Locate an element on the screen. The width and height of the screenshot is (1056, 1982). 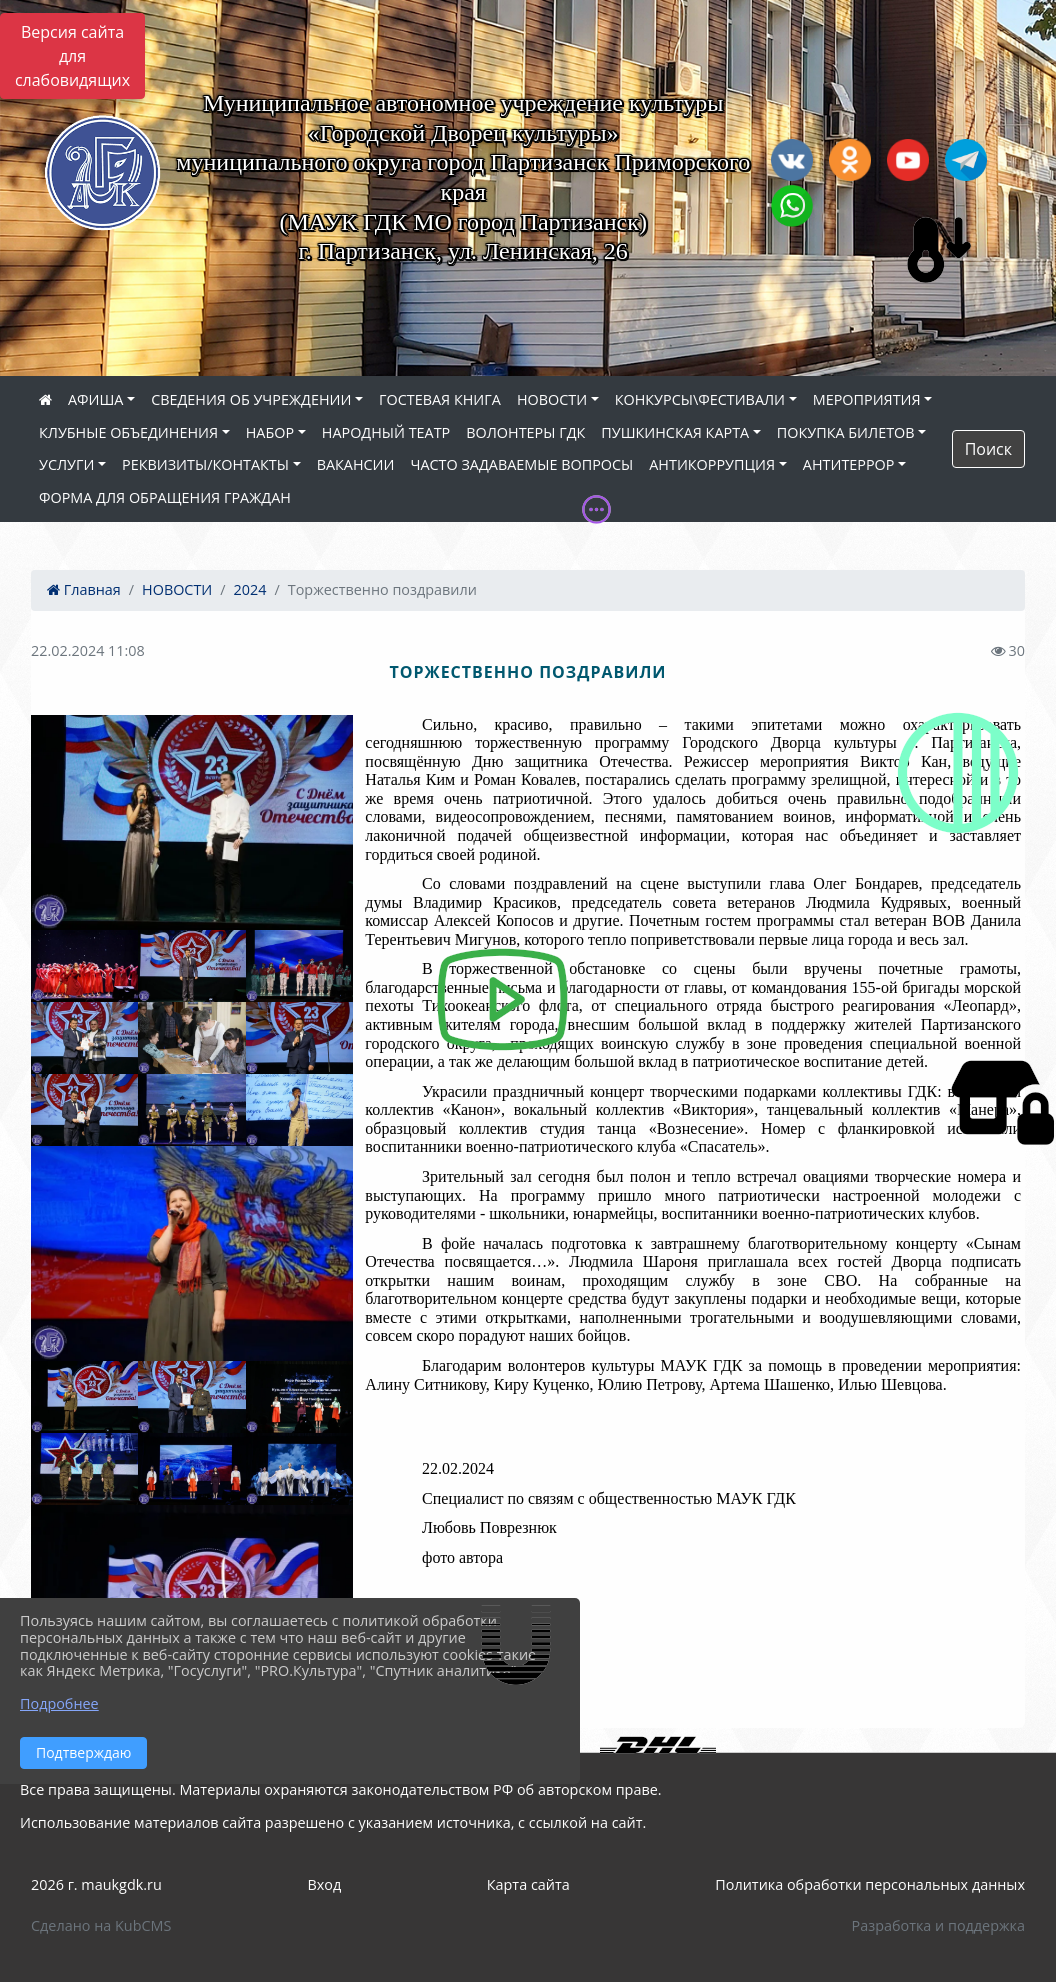
uniregistry brand logo is located at coordinates (516, 1645).